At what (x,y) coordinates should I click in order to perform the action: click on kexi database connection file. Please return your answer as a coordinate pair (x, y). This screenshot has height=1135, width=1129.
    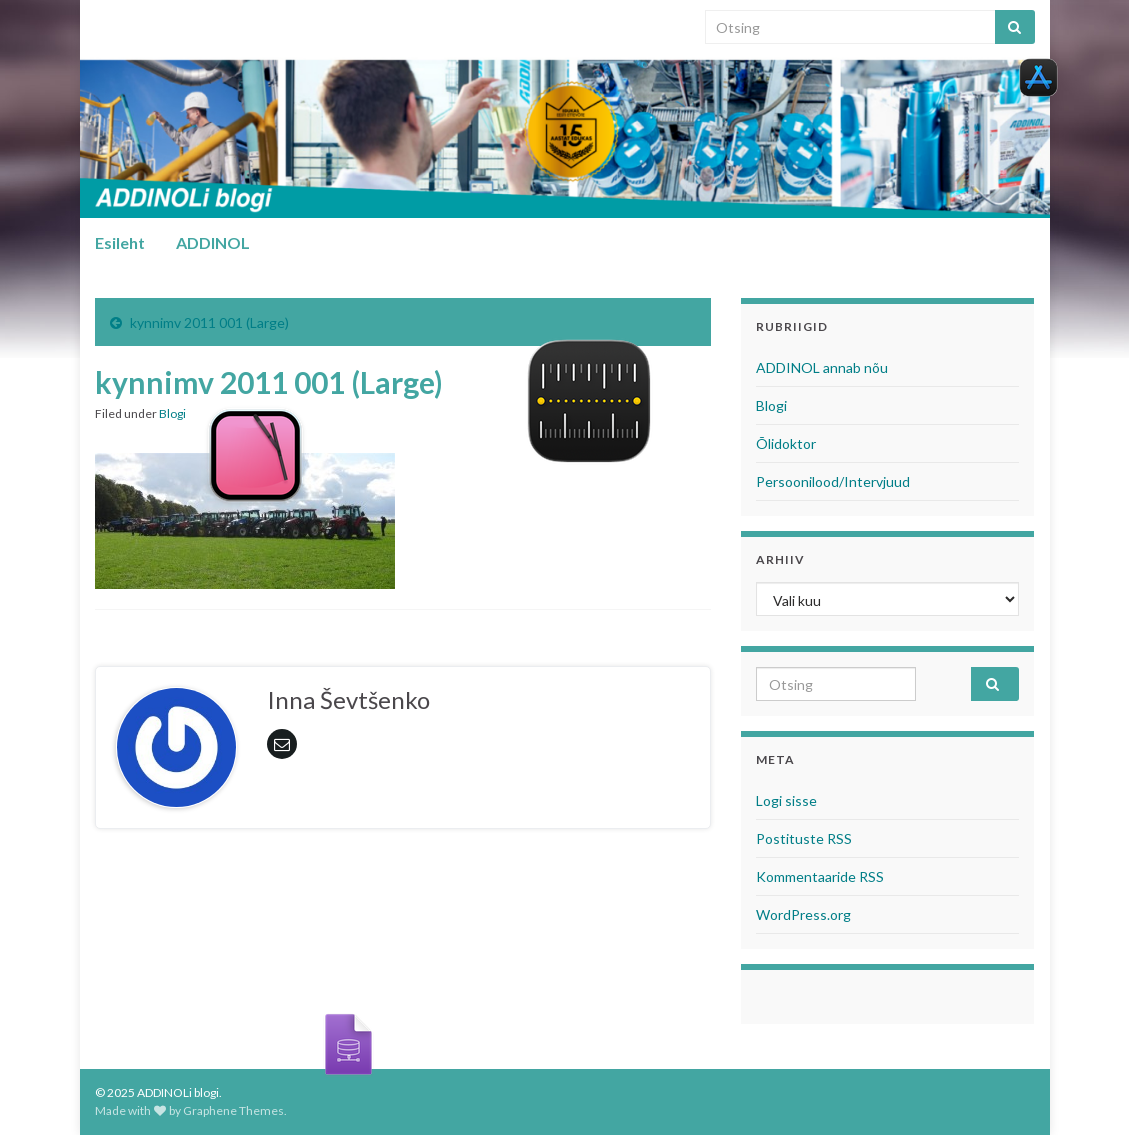
    Looking at the image, I should click on (348, 1045).